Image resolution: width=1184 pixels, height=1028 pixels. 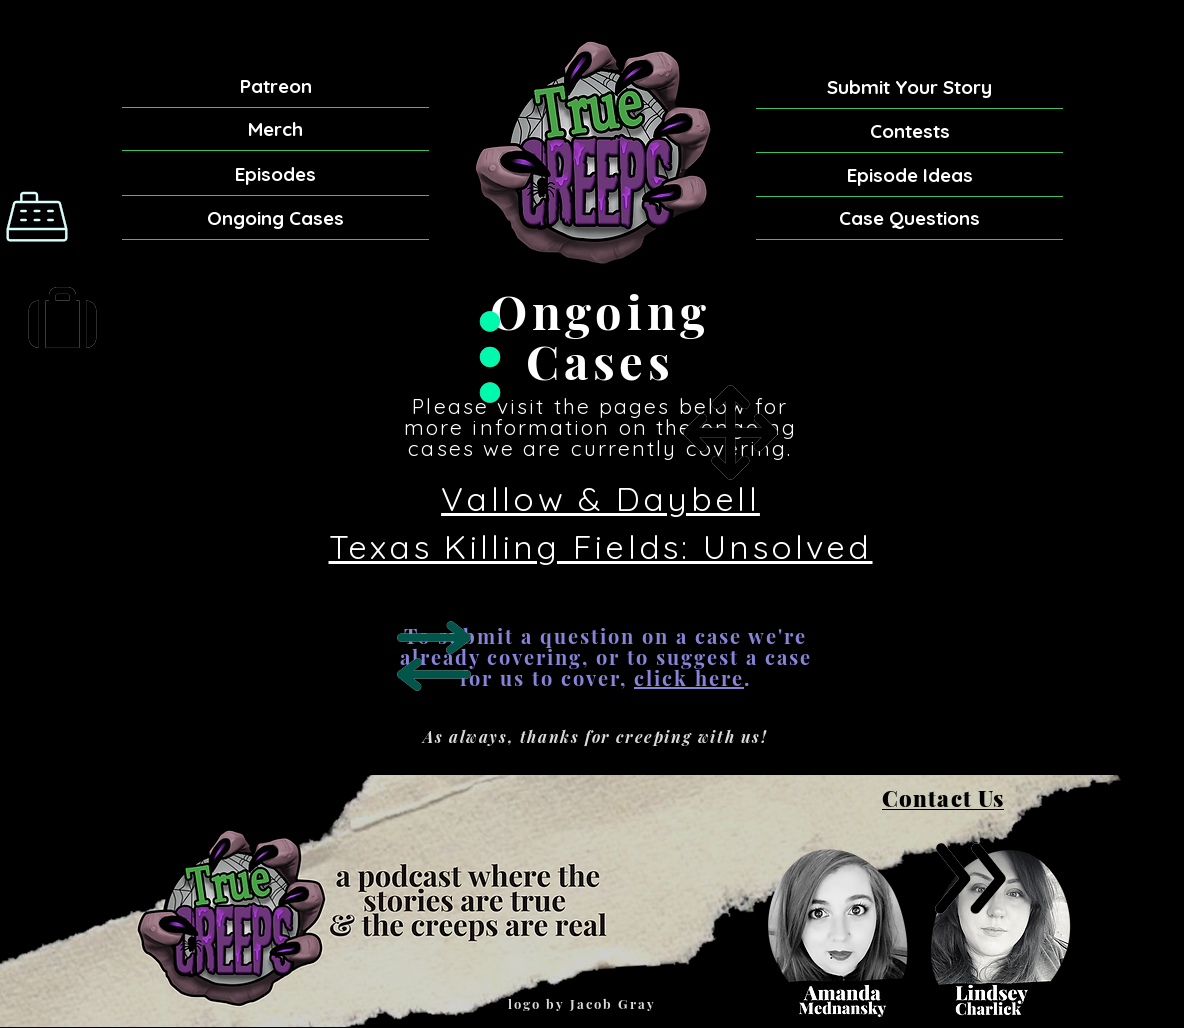 What do you see at coordinates (490, 357) in the screenshot?
I see `open additional options menu` at bounding box center [490, 357].